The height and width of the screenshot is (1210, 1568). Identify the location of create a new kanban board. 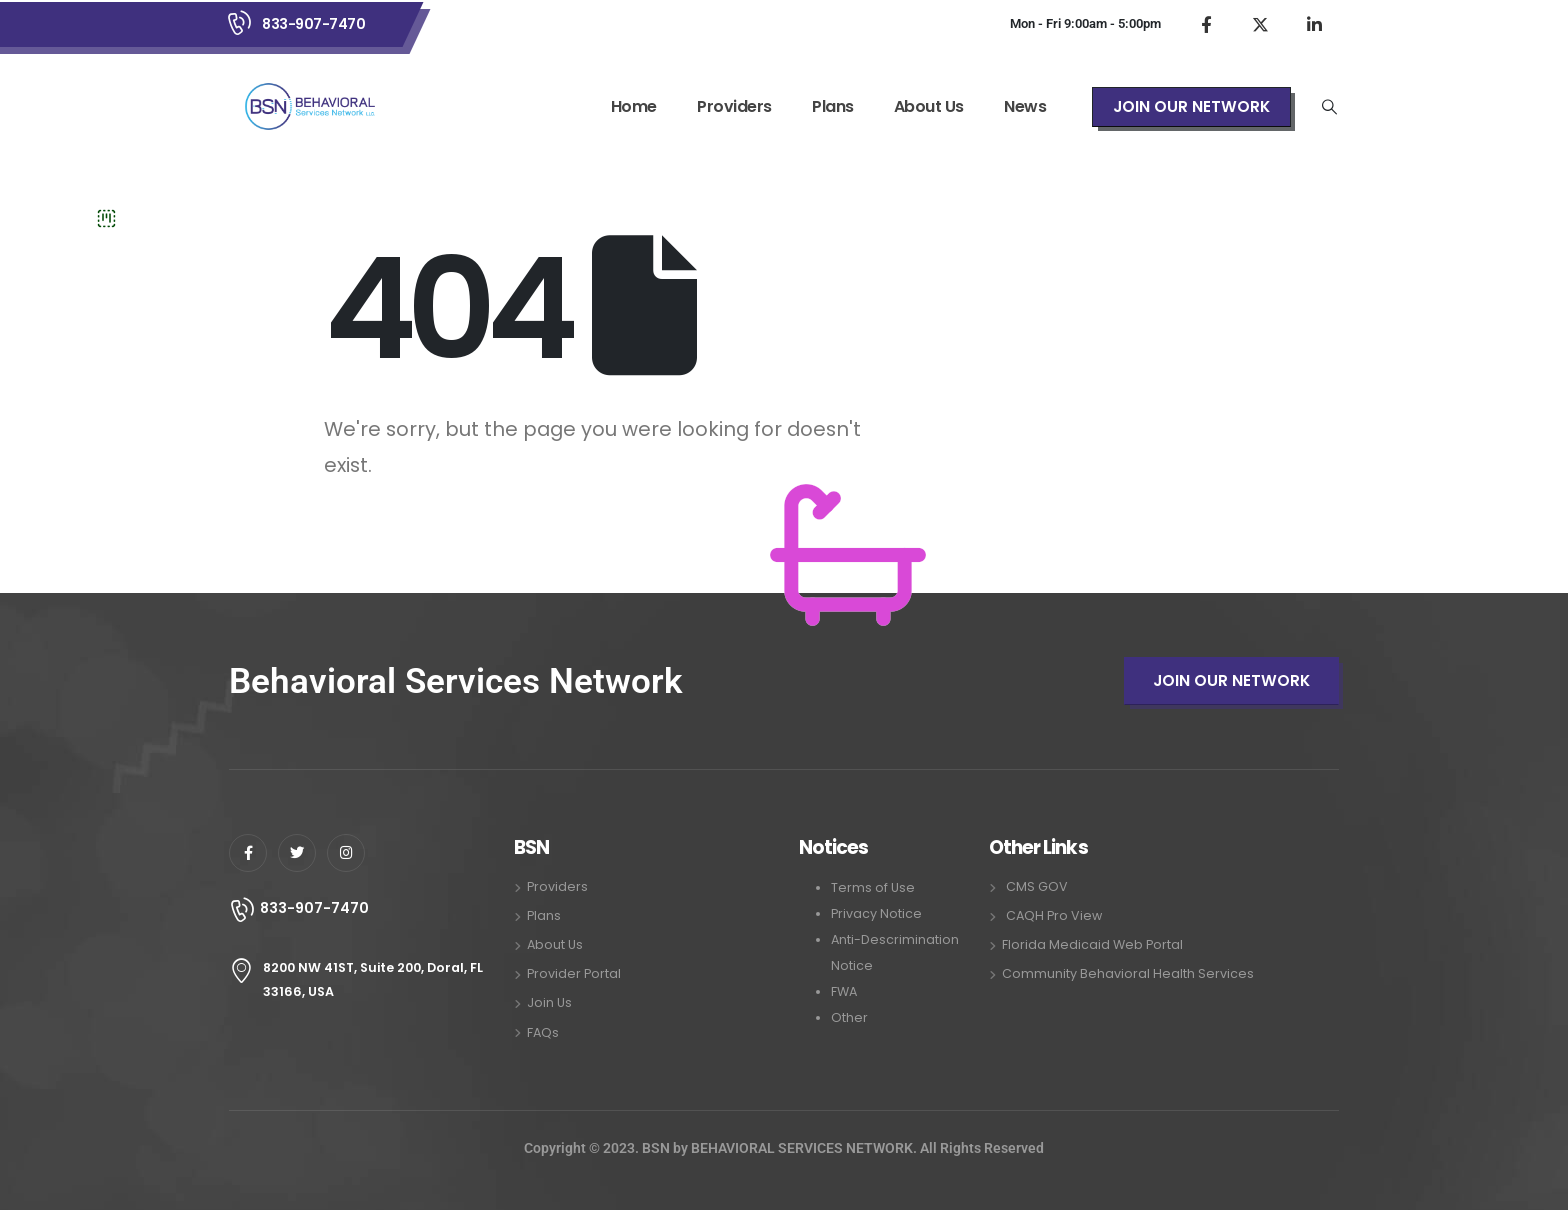
(106, 218).